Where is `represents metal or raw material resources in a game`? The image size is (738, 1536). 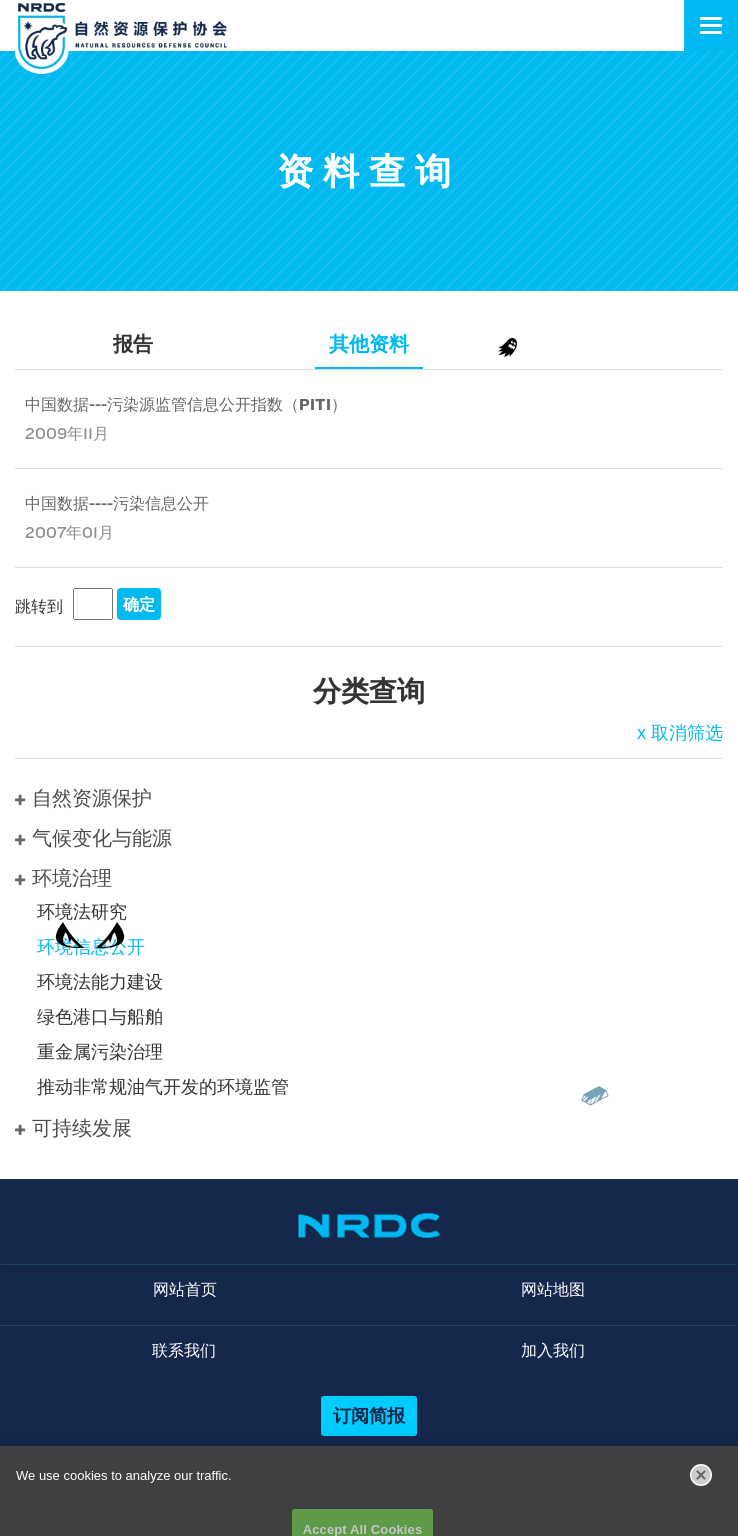
represents metal or raw material resources in a game is located at coordinates (595, 1096).